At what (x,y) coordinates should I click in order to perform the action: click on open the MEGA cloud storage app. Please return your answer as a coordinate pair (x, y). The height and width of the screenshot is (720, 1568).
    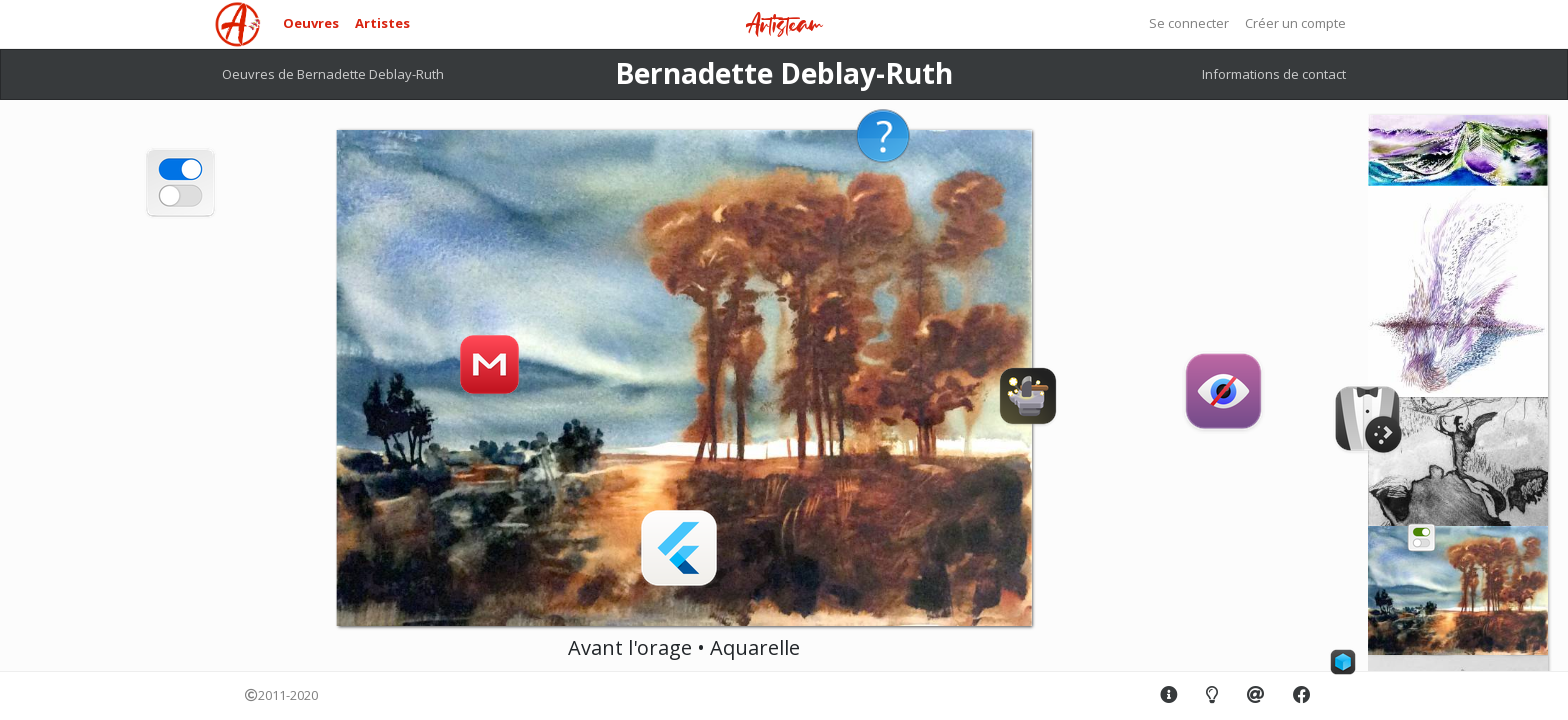
    Looking at the image, I should click on (489, 364).